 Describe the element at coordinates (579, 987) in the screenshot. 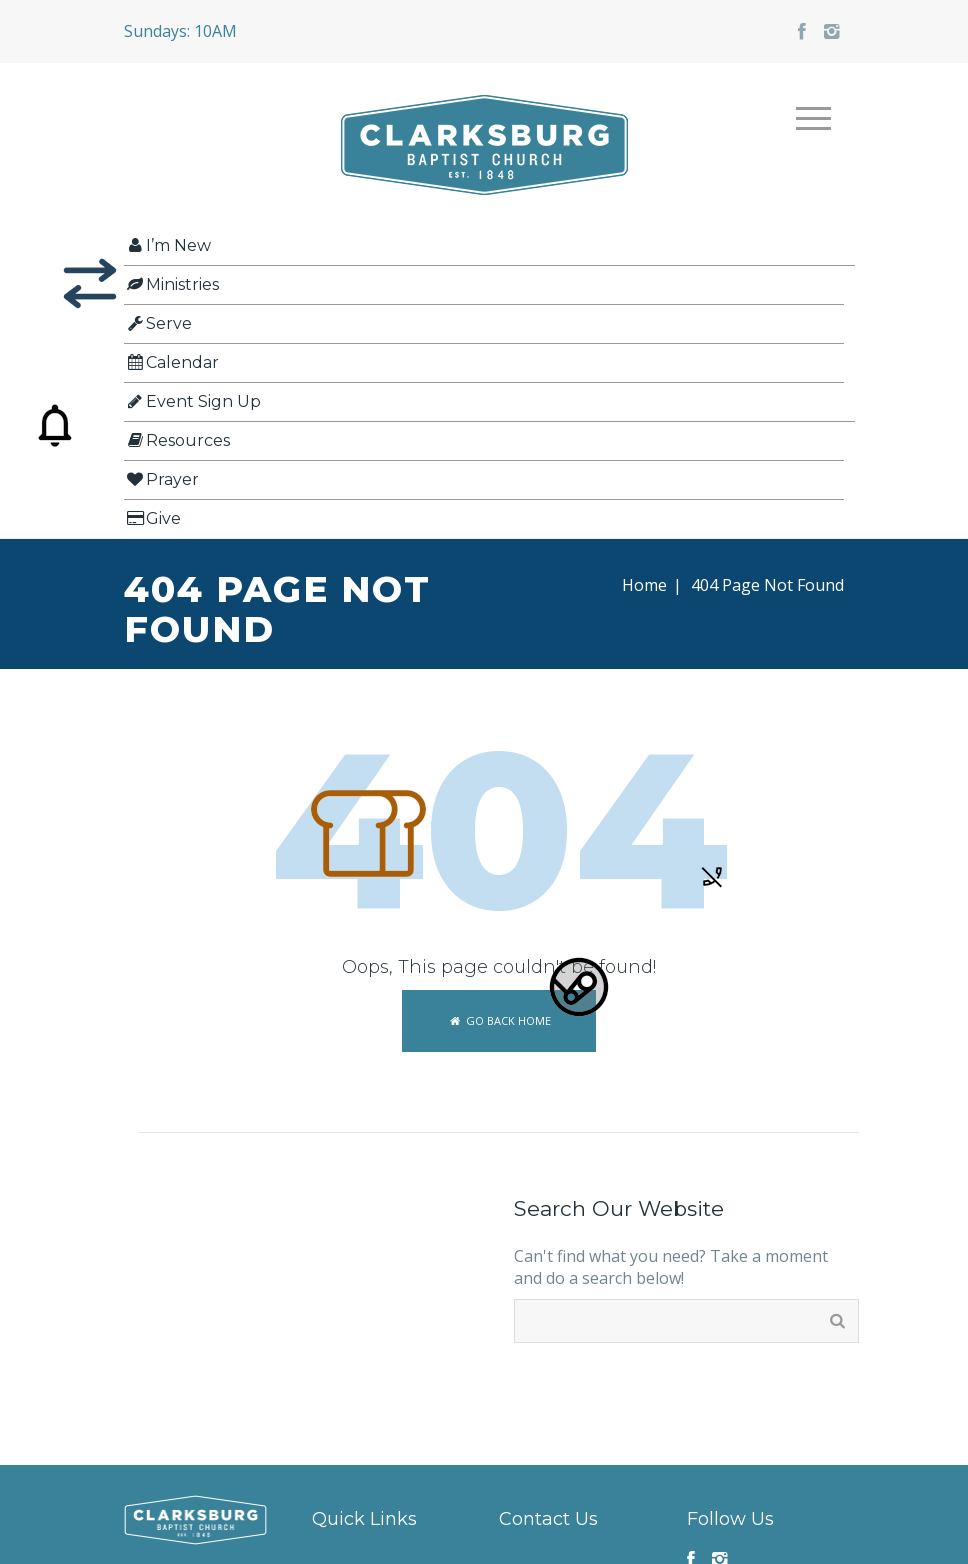

I see `open Steam application` at that location.